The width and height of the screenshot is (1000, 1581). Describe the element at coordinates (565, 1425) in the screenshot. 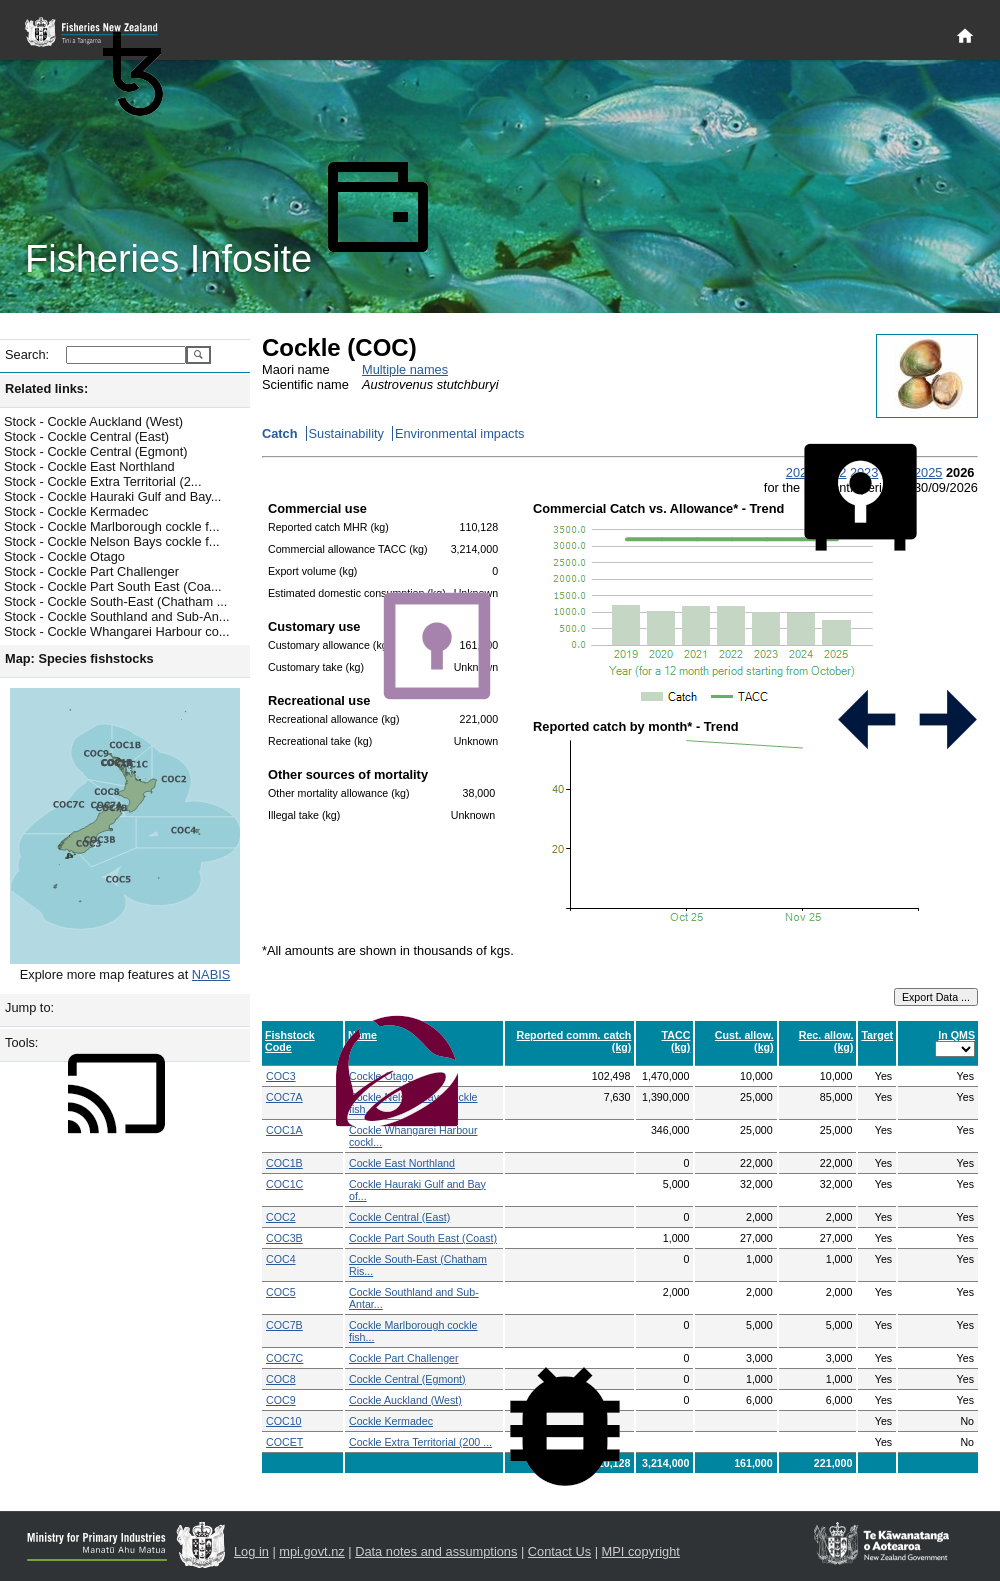

I see `report a bug or software issue` at that location.